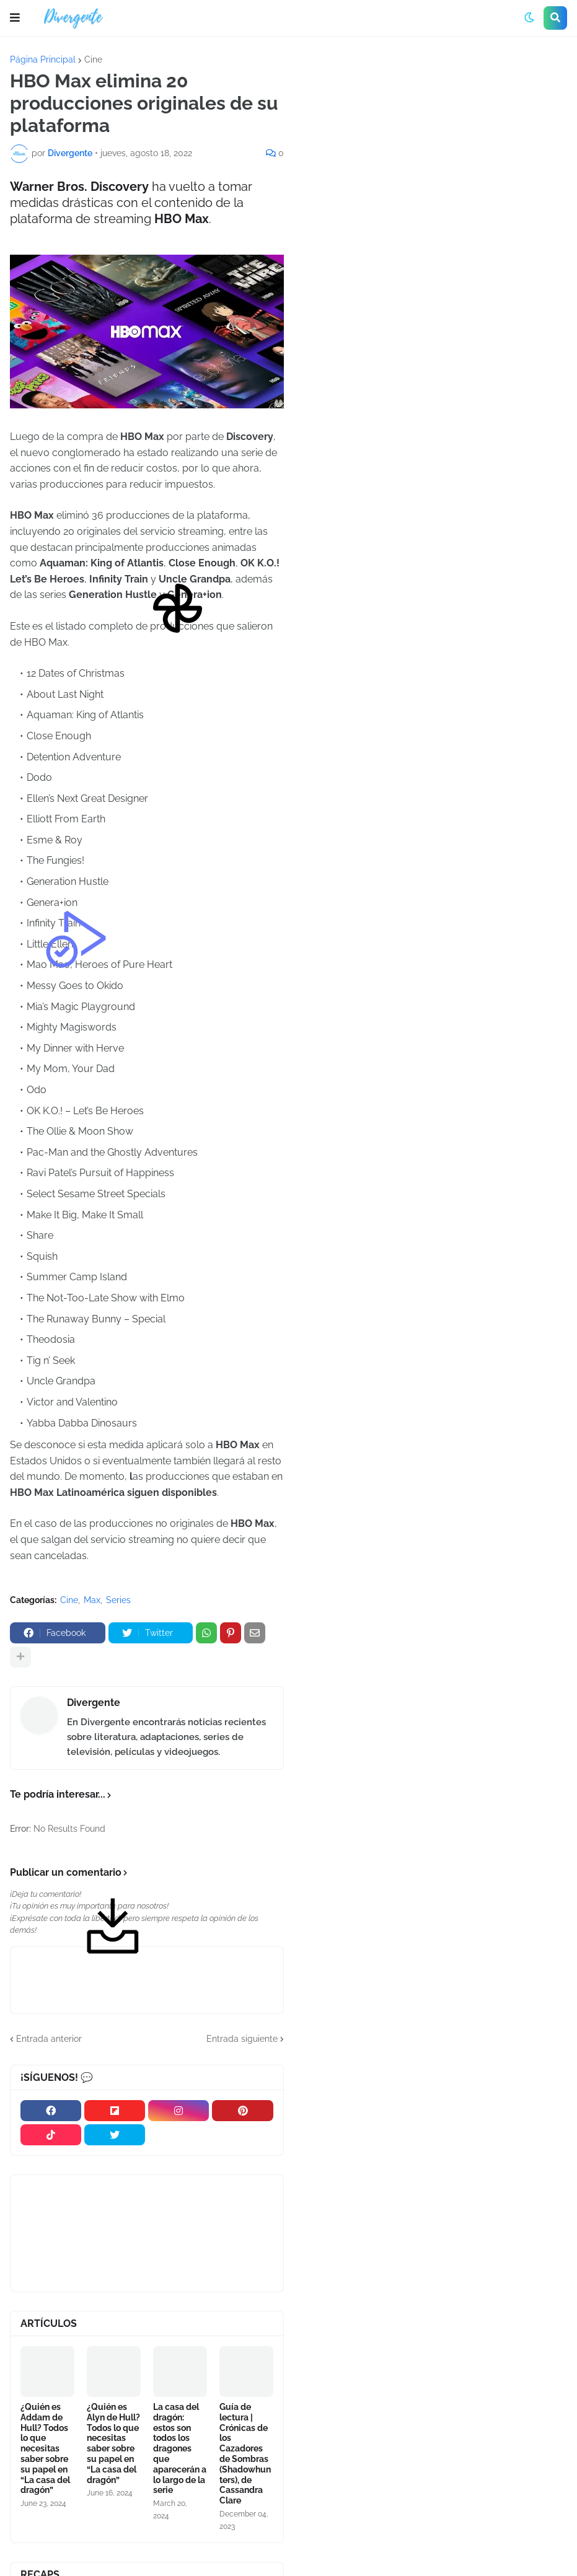  I want to click on access renewable energy settings, so click(177, 608).